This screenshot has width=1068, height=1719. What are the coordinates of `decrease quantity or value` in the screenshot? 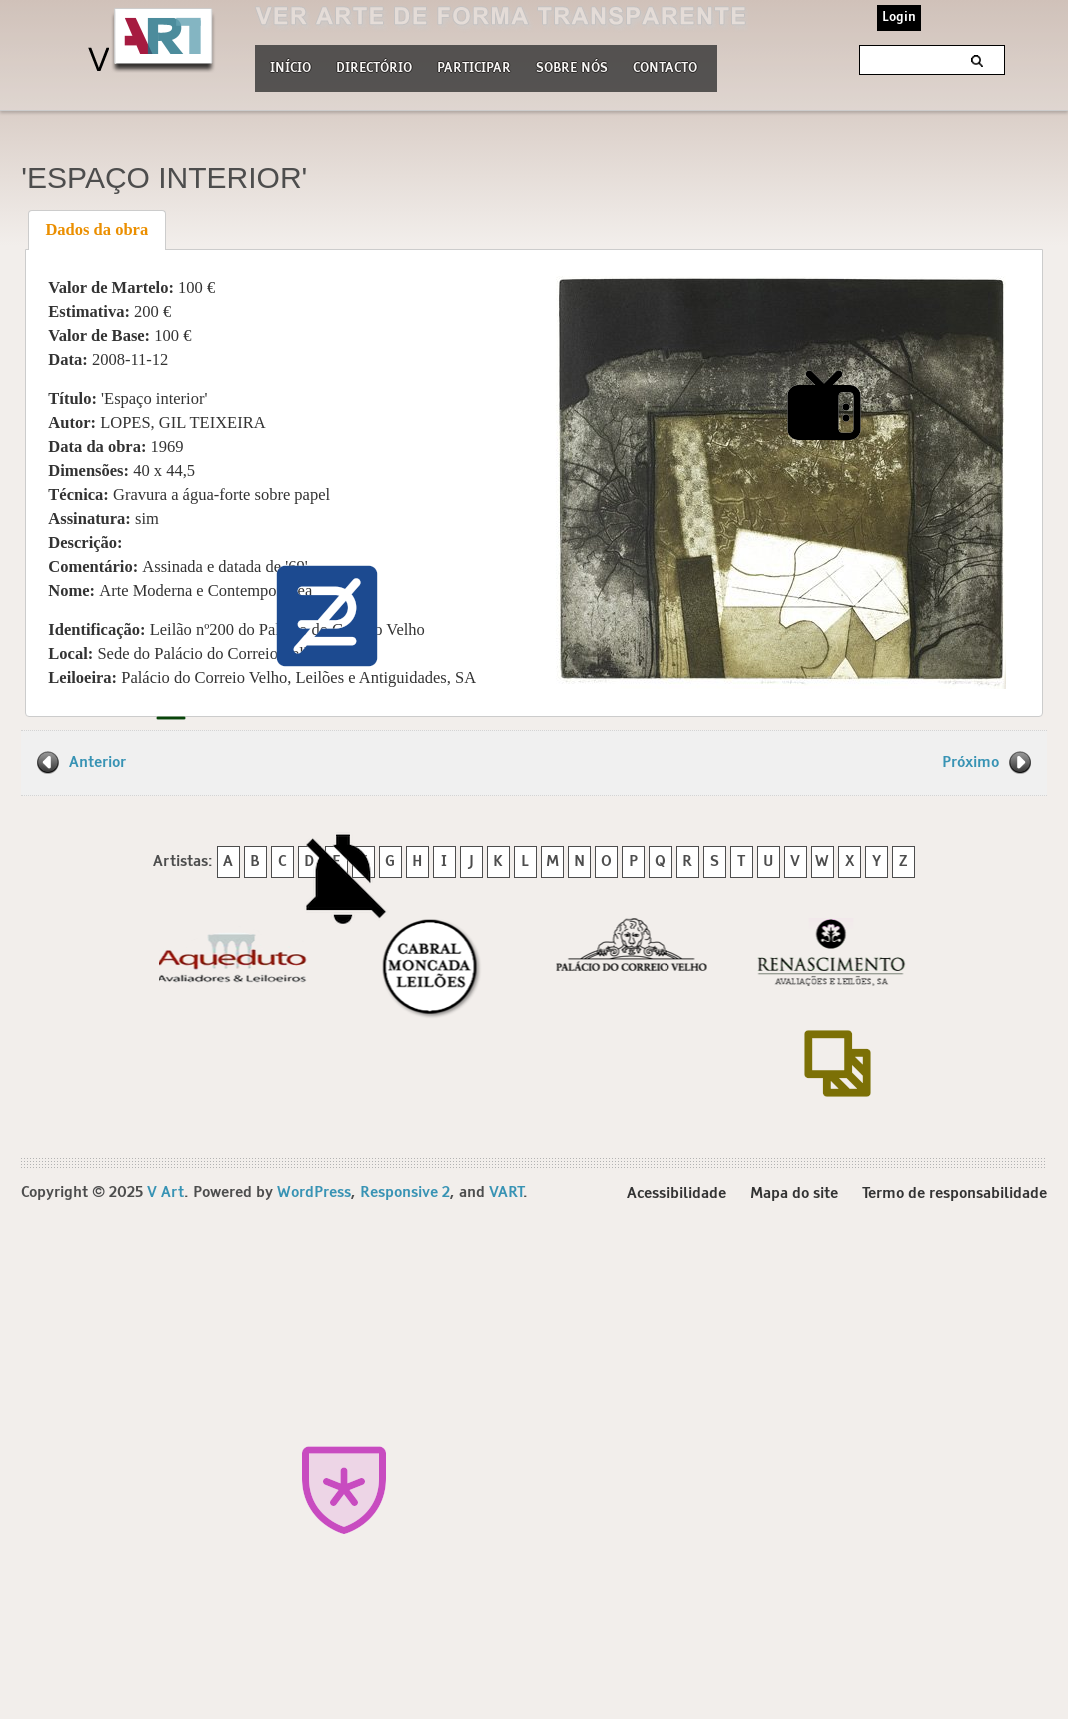 It's located at (171, 718).